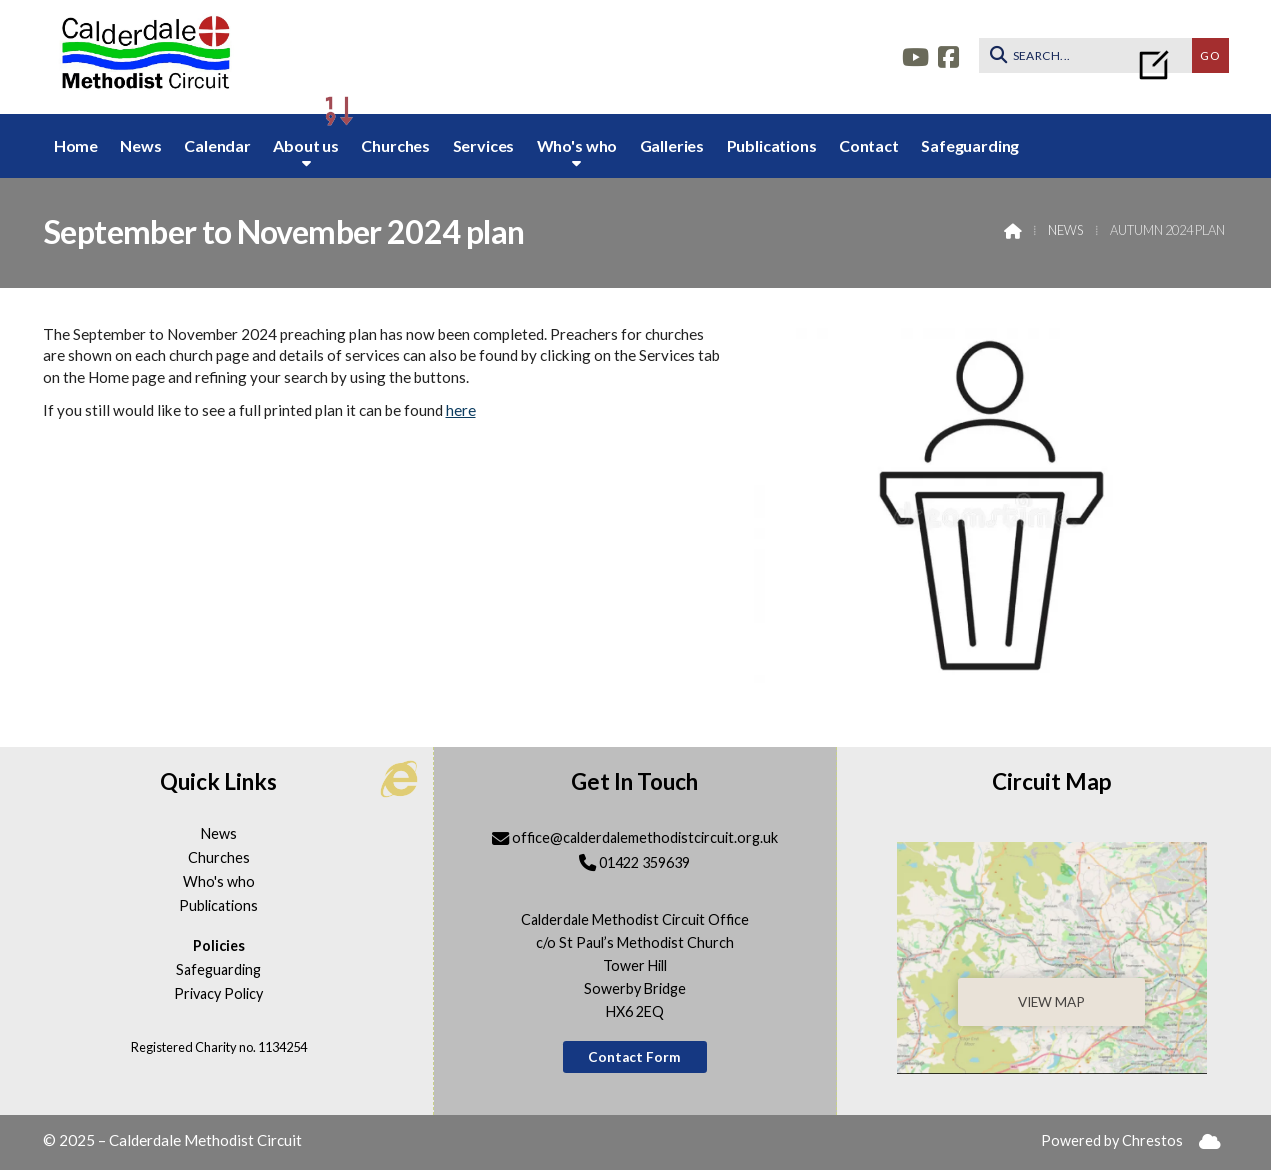 Image resolution: width=1271 pixels, height=1170 pixels. Describe the element at coordinates (1153, 65) in the screenshot. I see `edit content in a text field or form` at that location.